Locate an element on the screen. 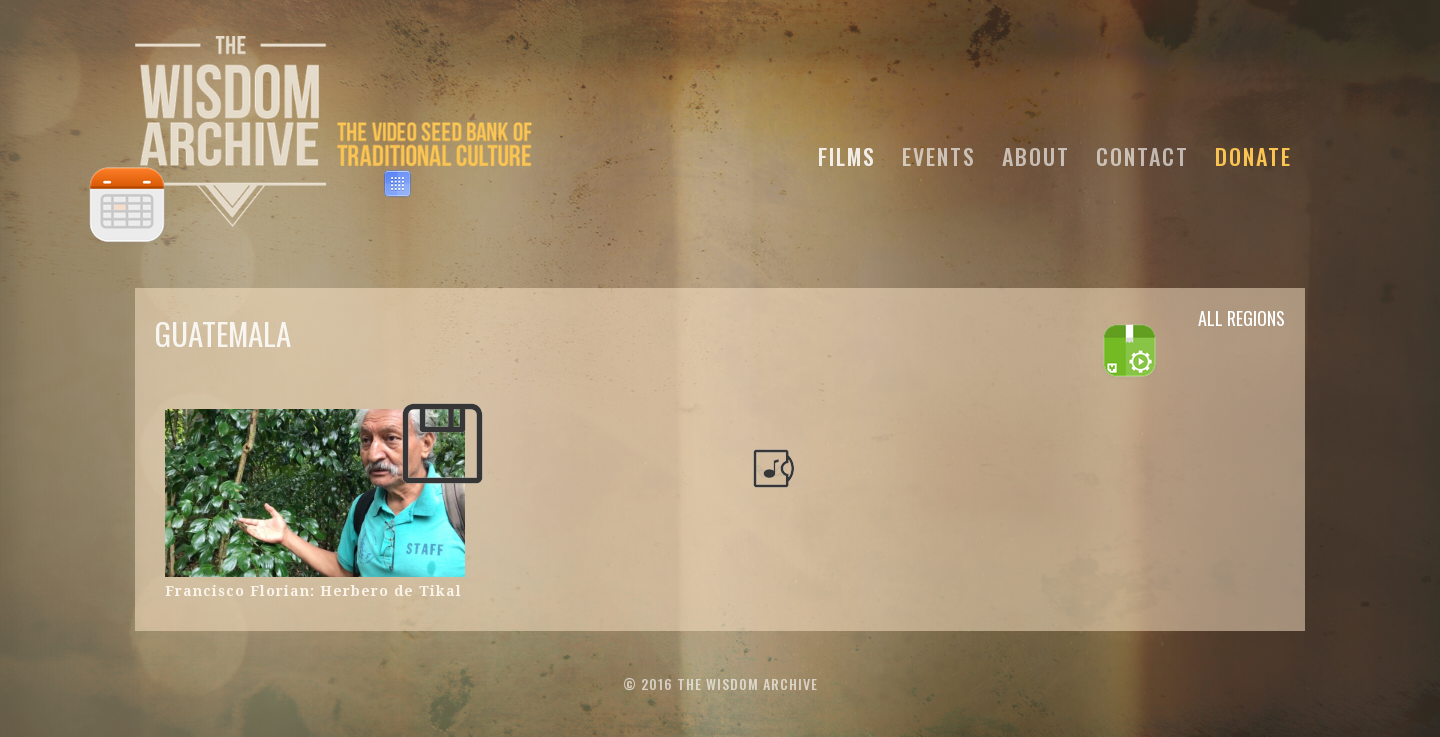 This screenshot has width=1440, height=737. save file to disk is located at coordinates (442, 443).